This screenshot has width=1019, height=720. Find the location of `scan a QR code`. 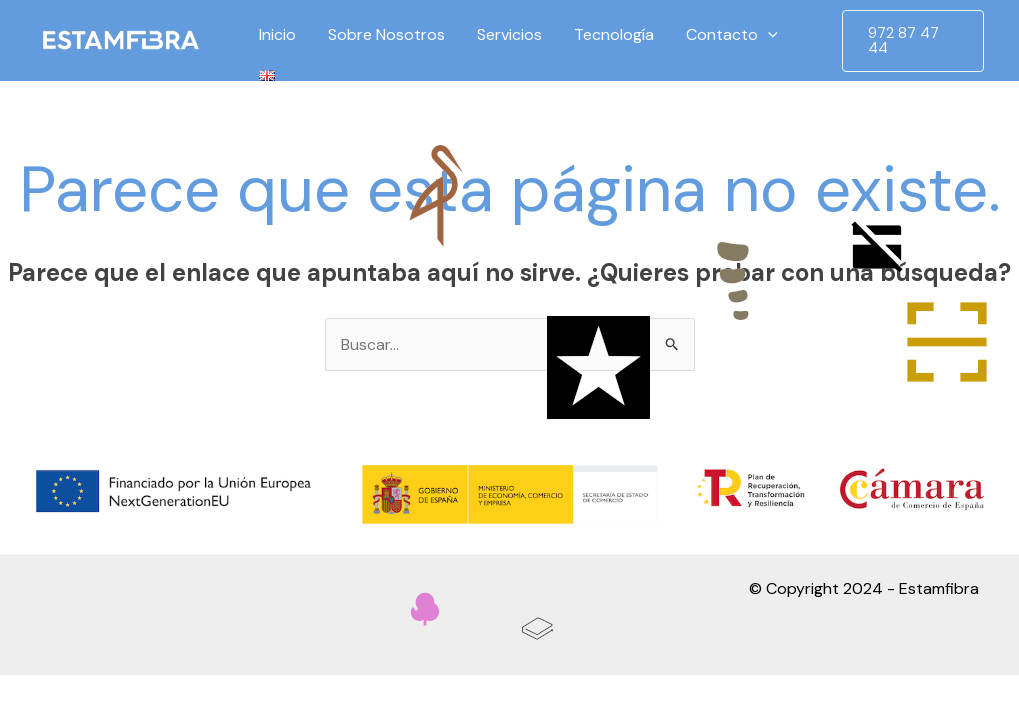

scan a QR code is located at coordinates (947, 342).